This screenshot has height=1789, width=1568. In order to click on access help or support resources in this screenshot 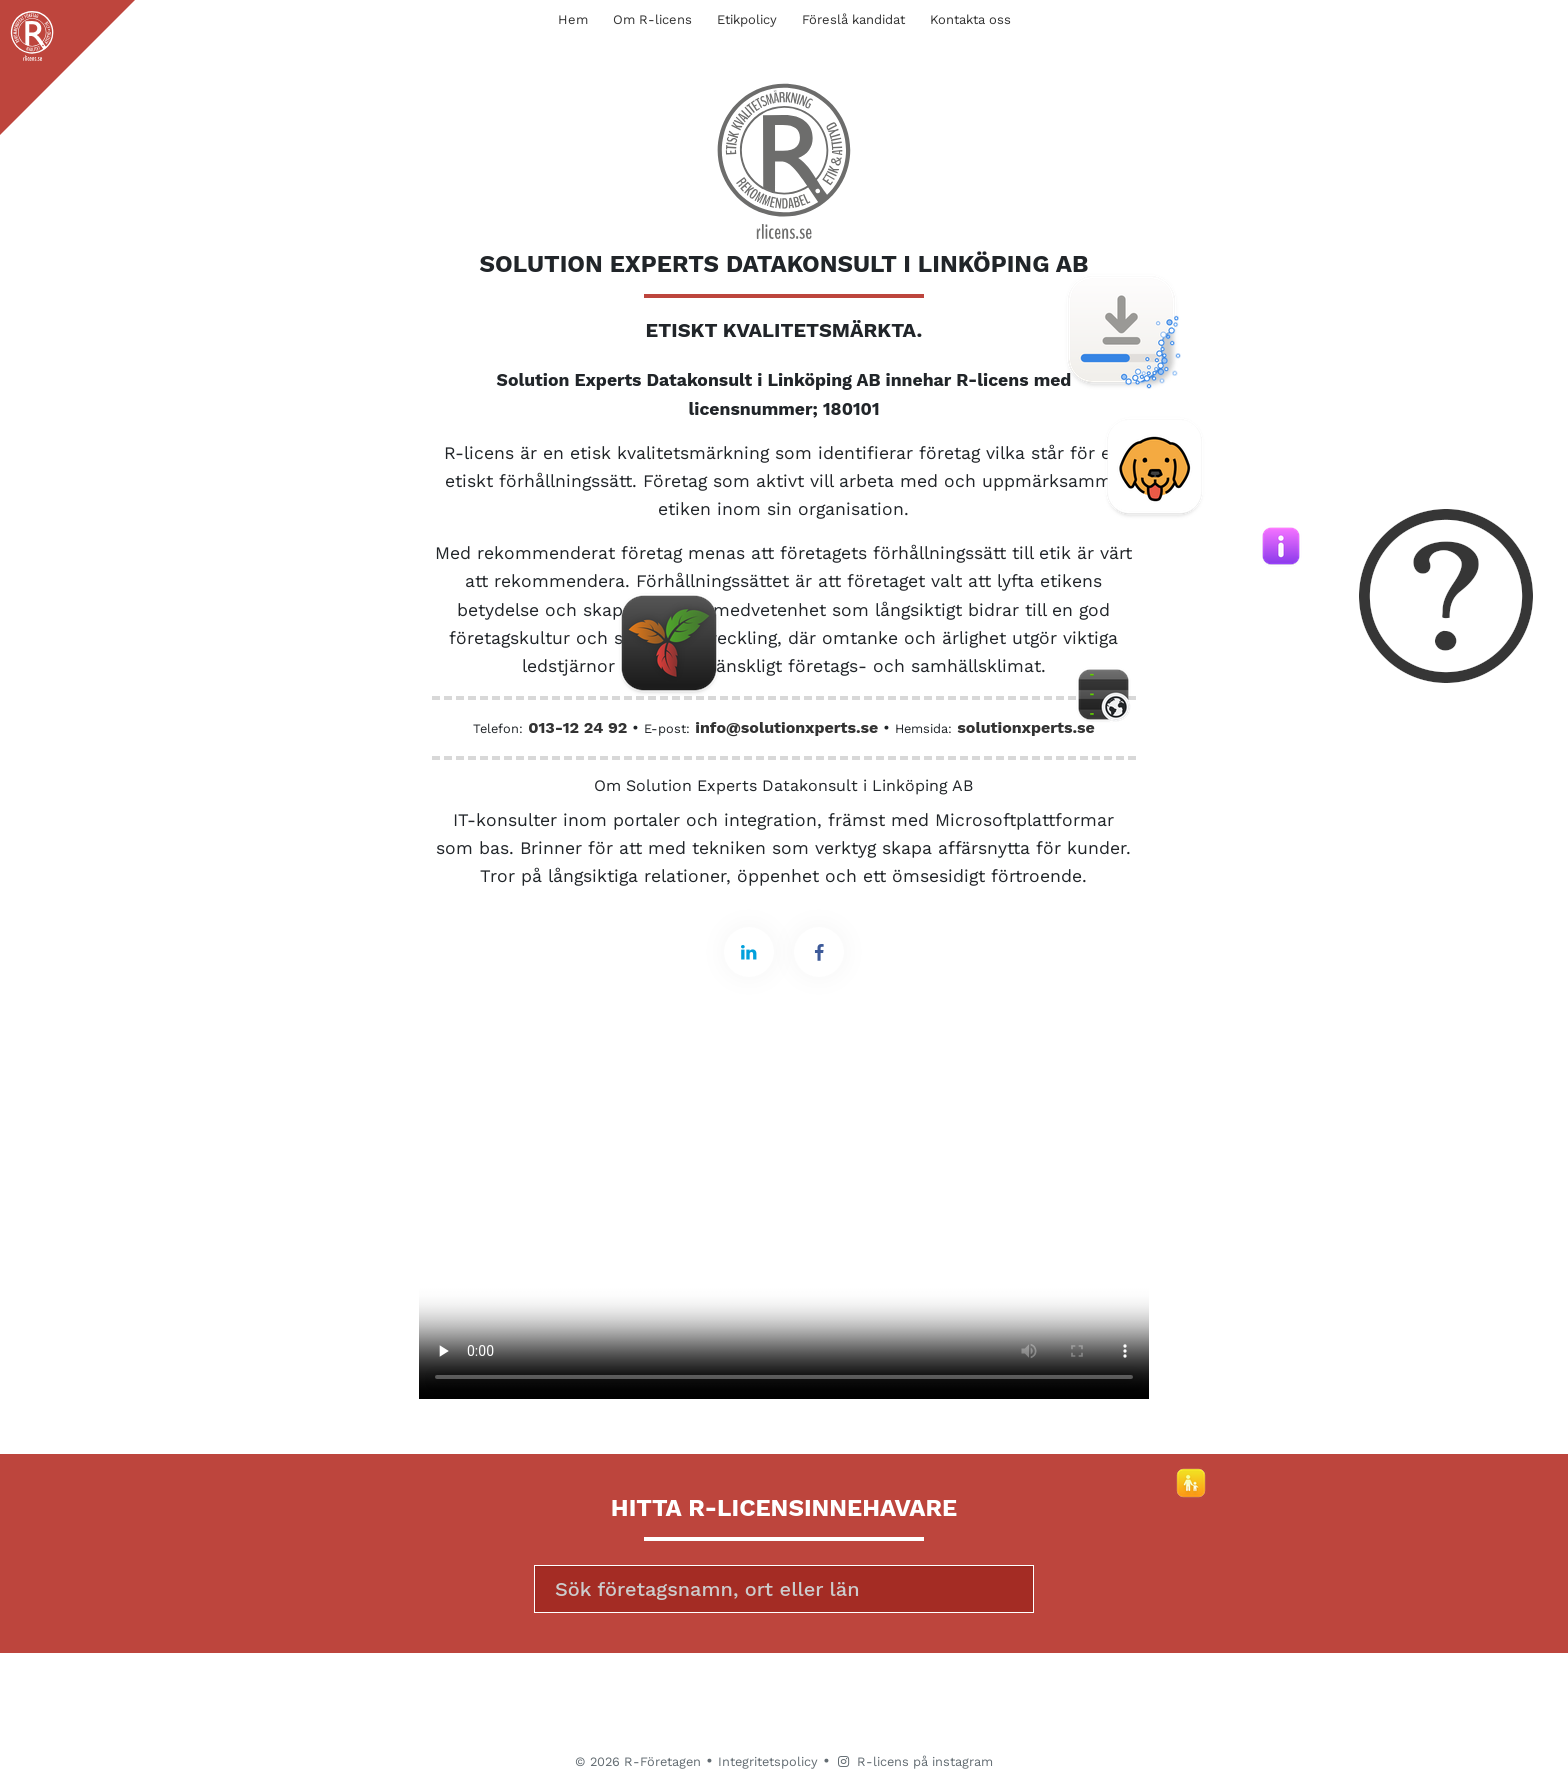, I will do `click(1446, 596)`.